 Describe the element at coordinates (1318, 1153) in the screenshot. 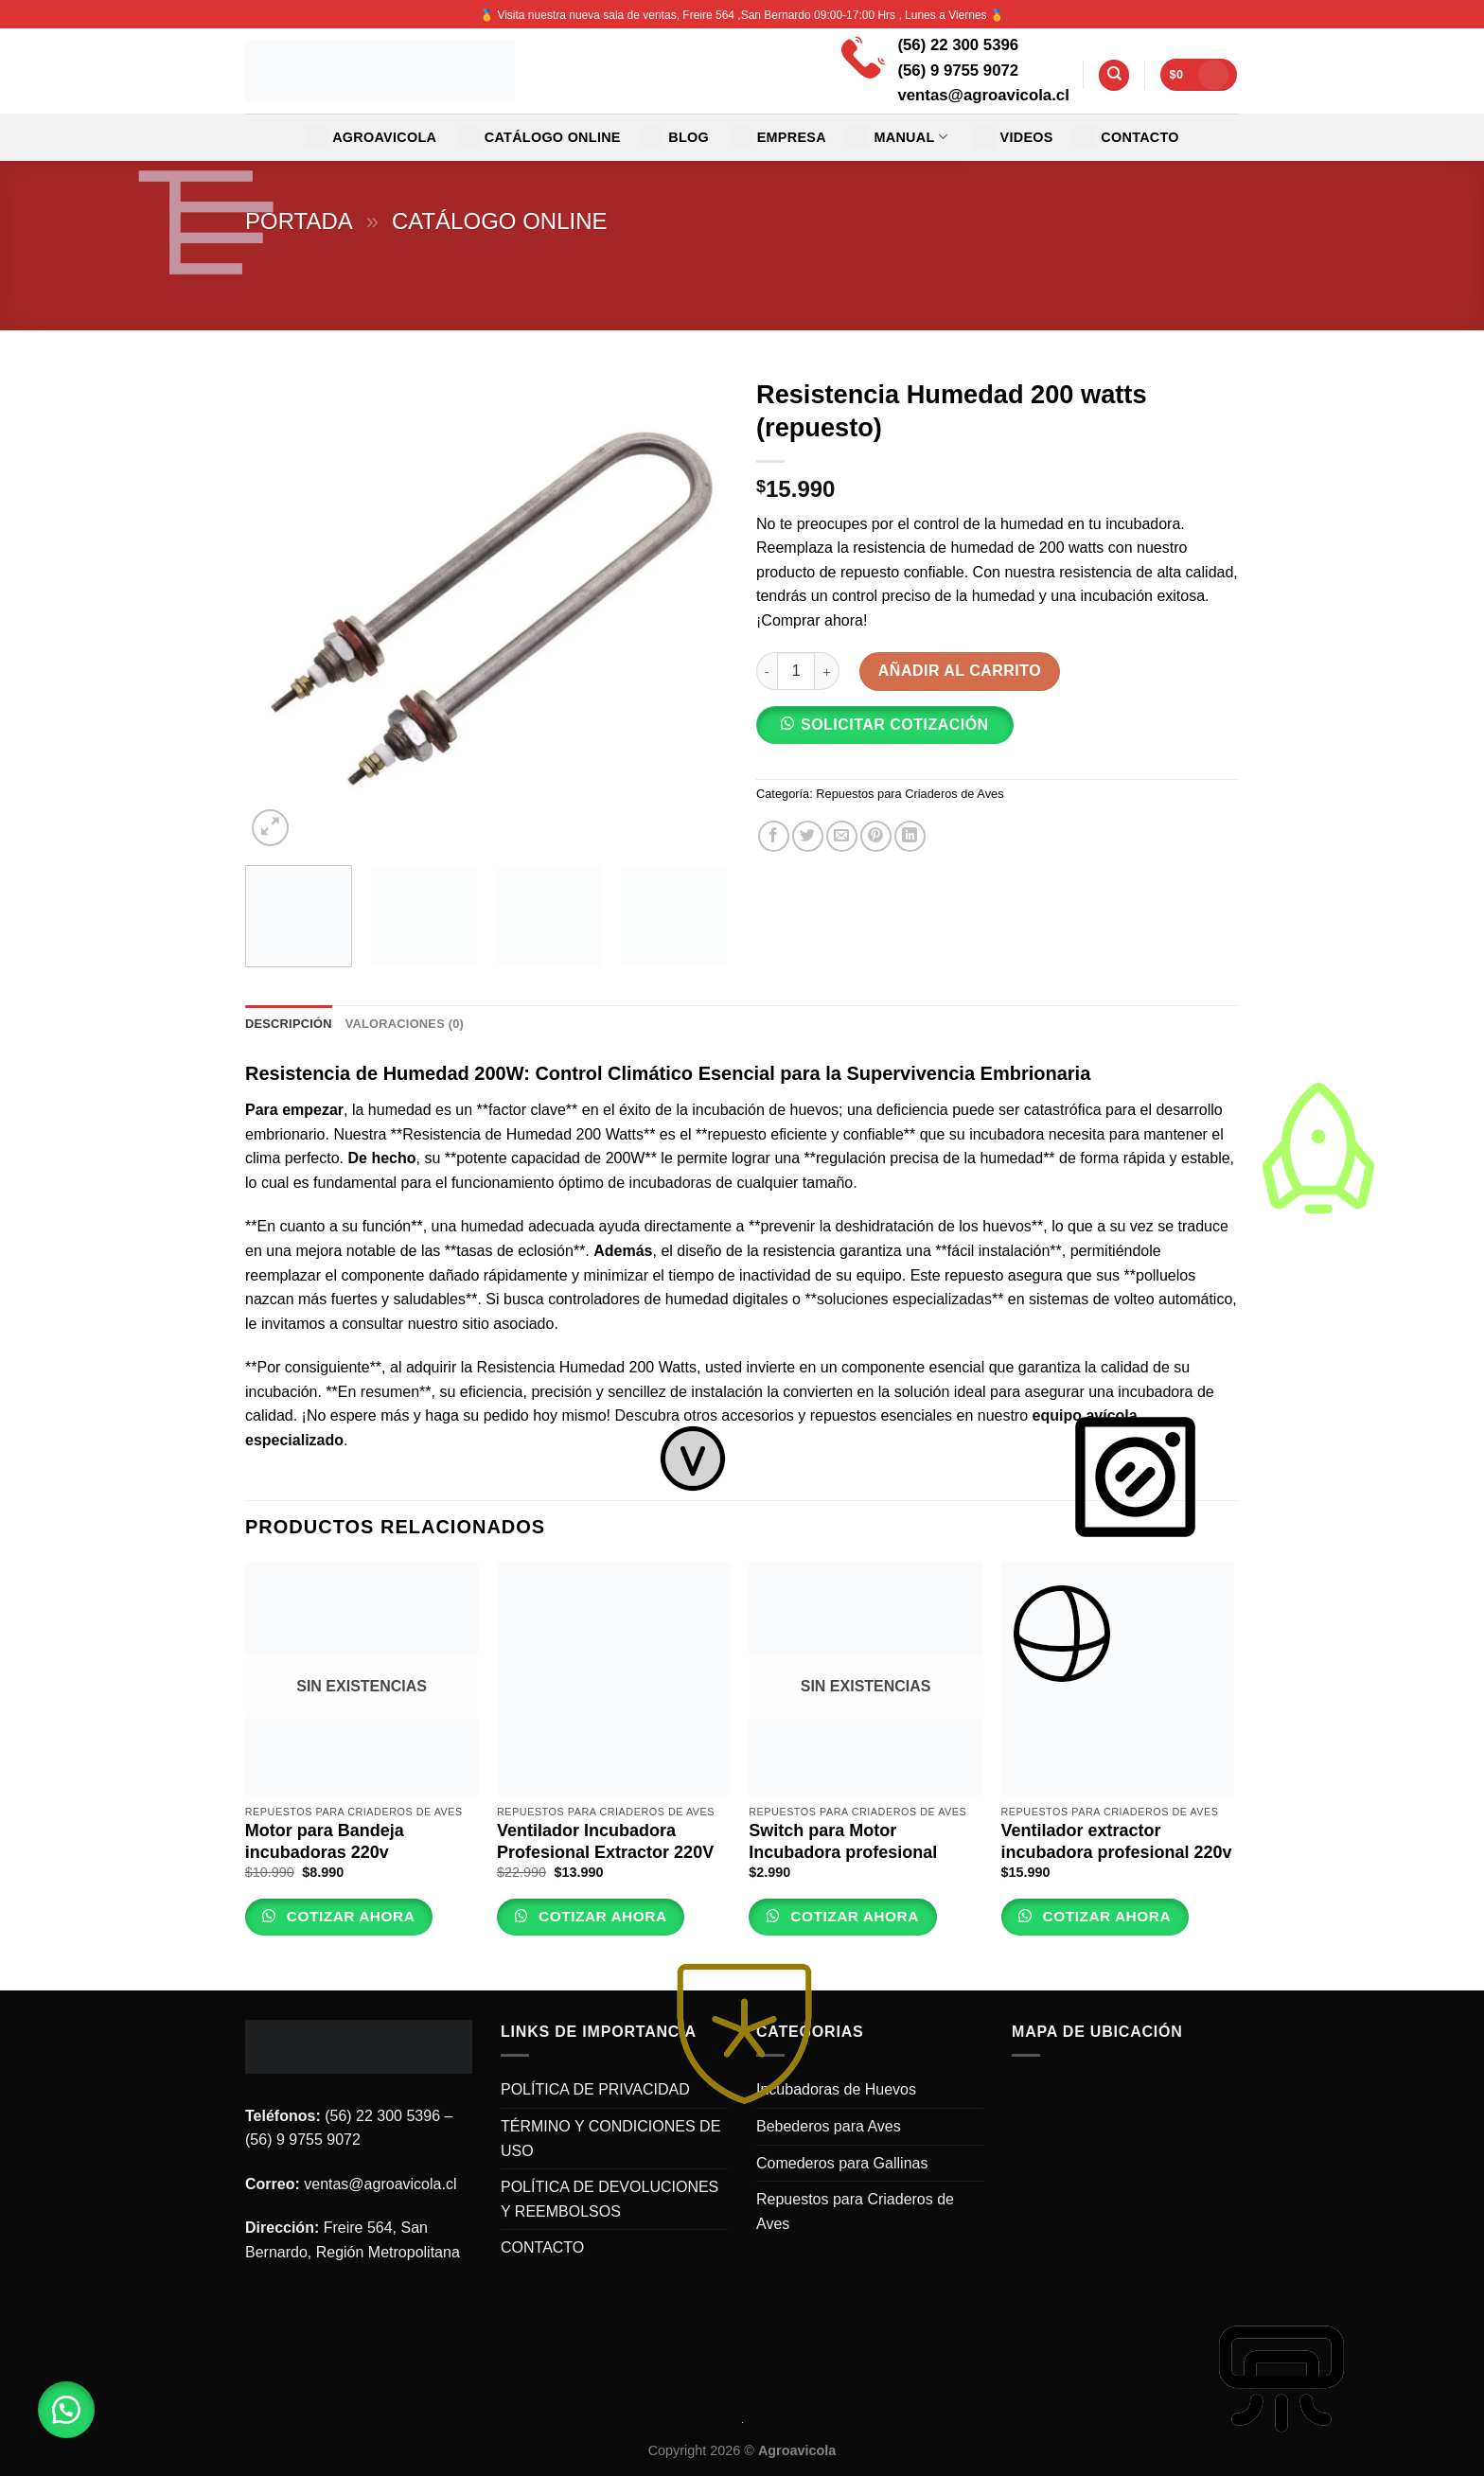

I see `launch or deploy an application` at that location.